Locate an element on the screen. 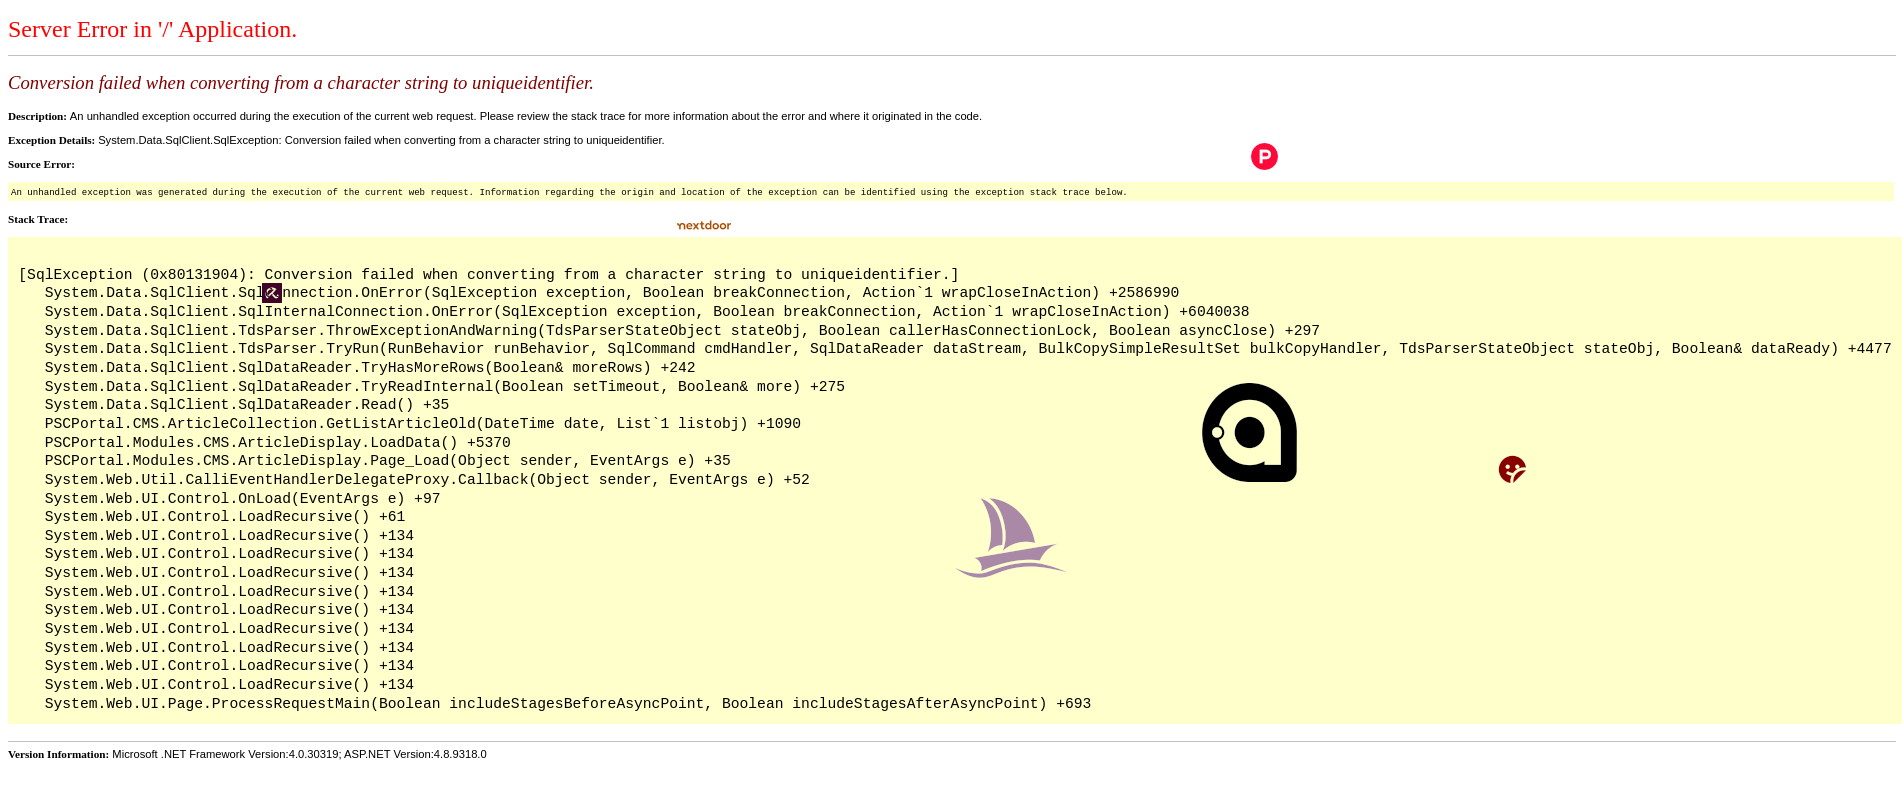 Image resolution: width=1902 pixels, height=793 pixels. add a sticker to your message is located at coordinates (1512, 469).